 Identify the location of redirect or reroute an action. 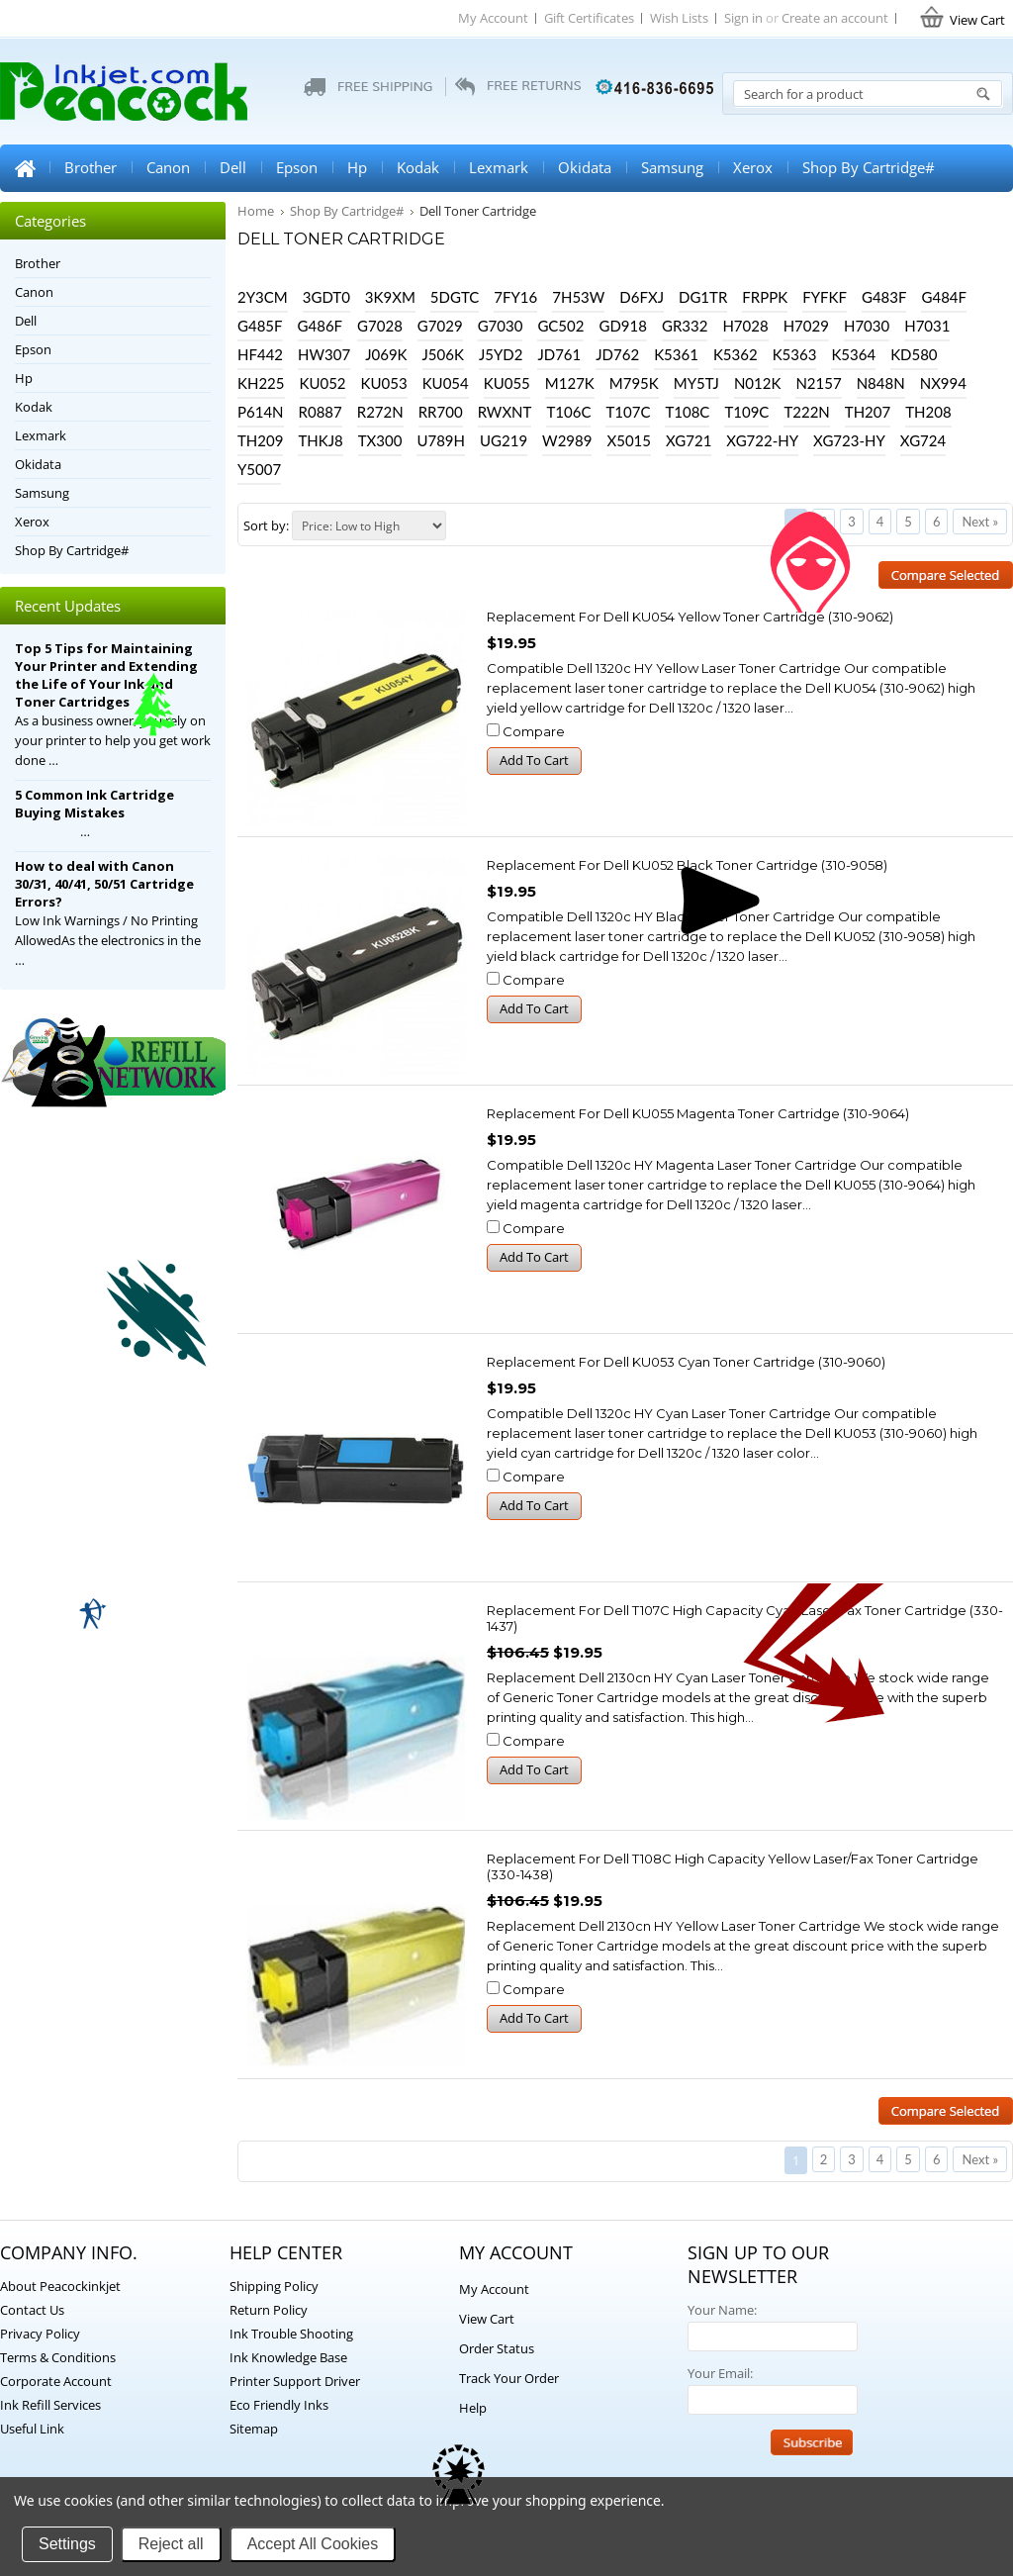
(813, 1653).